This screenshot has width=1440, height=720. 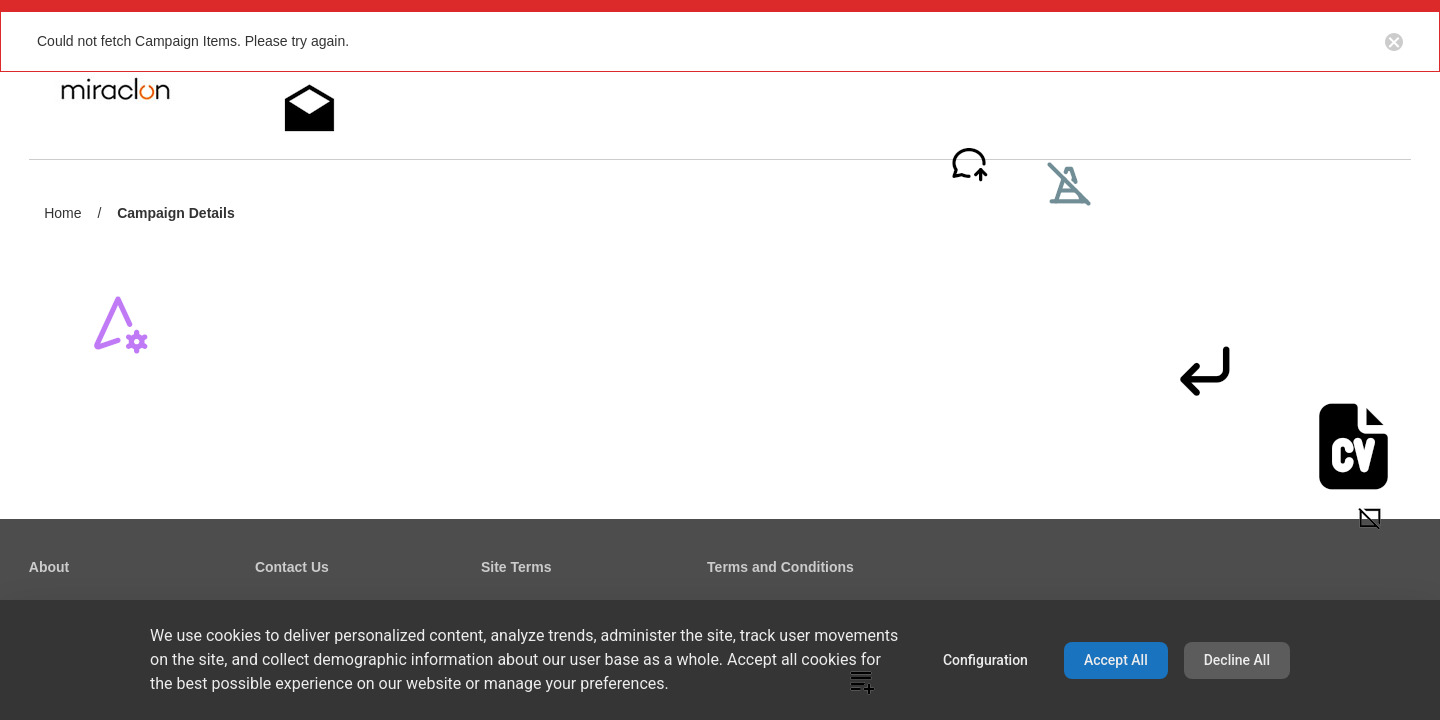 What do you see at coordinates (118, 323) in the screenshot?
I see `configure navigation settings` at bounding box center [118, 323].